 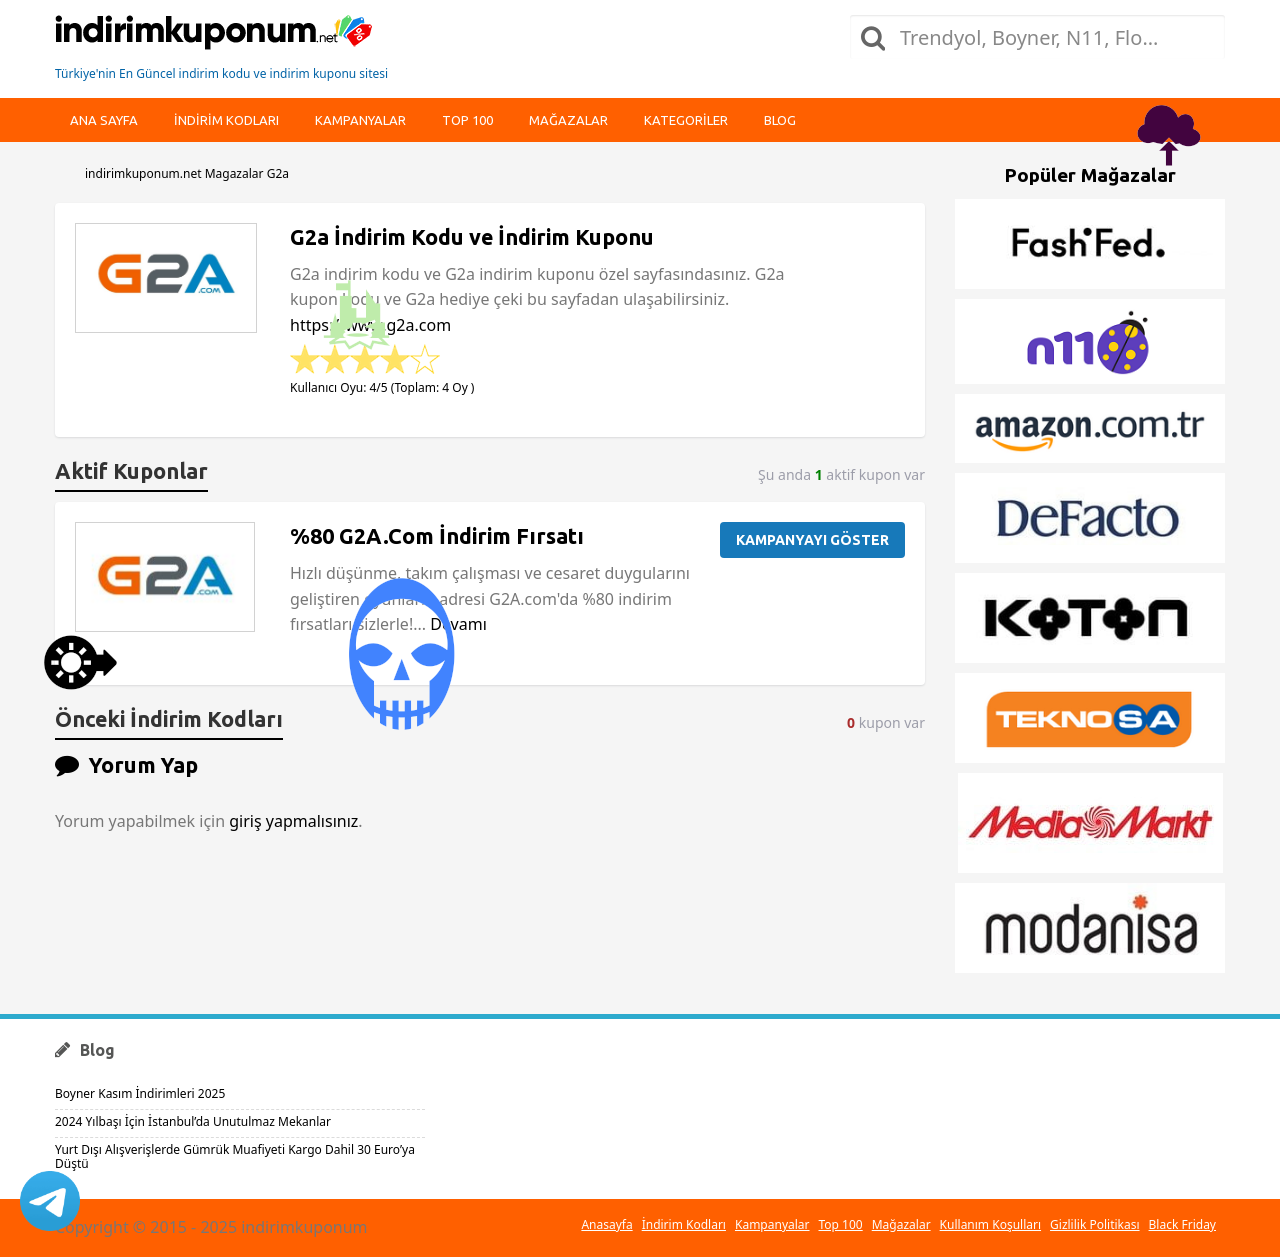 I want to click on upload file to cloud storage, so click(x=1169, y=135).